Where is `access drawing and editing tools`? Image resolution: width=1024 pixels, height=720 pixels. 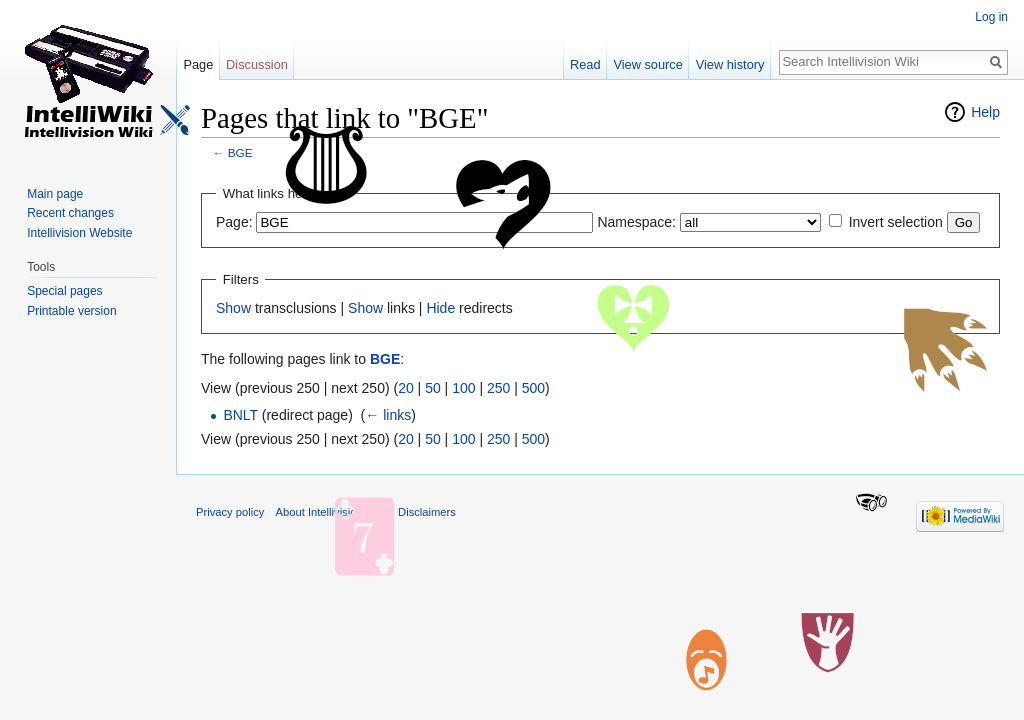
access drawing and editing tools is located at coordinates (175, 120).